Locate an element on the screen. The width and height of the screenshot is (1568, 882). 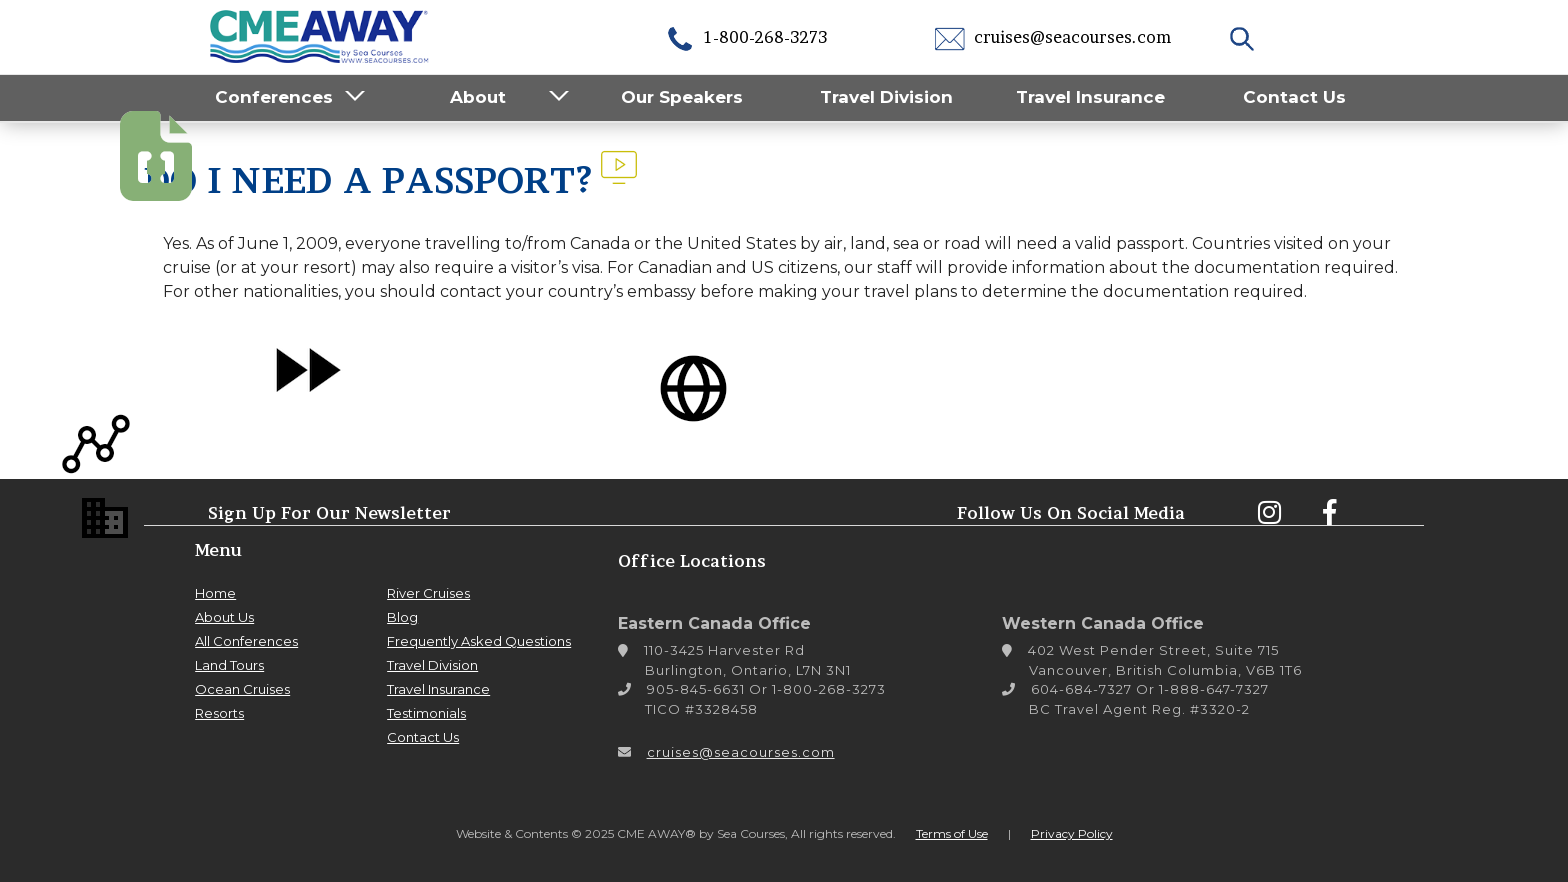
view company or organization profile is located at coordinates (105, 518).